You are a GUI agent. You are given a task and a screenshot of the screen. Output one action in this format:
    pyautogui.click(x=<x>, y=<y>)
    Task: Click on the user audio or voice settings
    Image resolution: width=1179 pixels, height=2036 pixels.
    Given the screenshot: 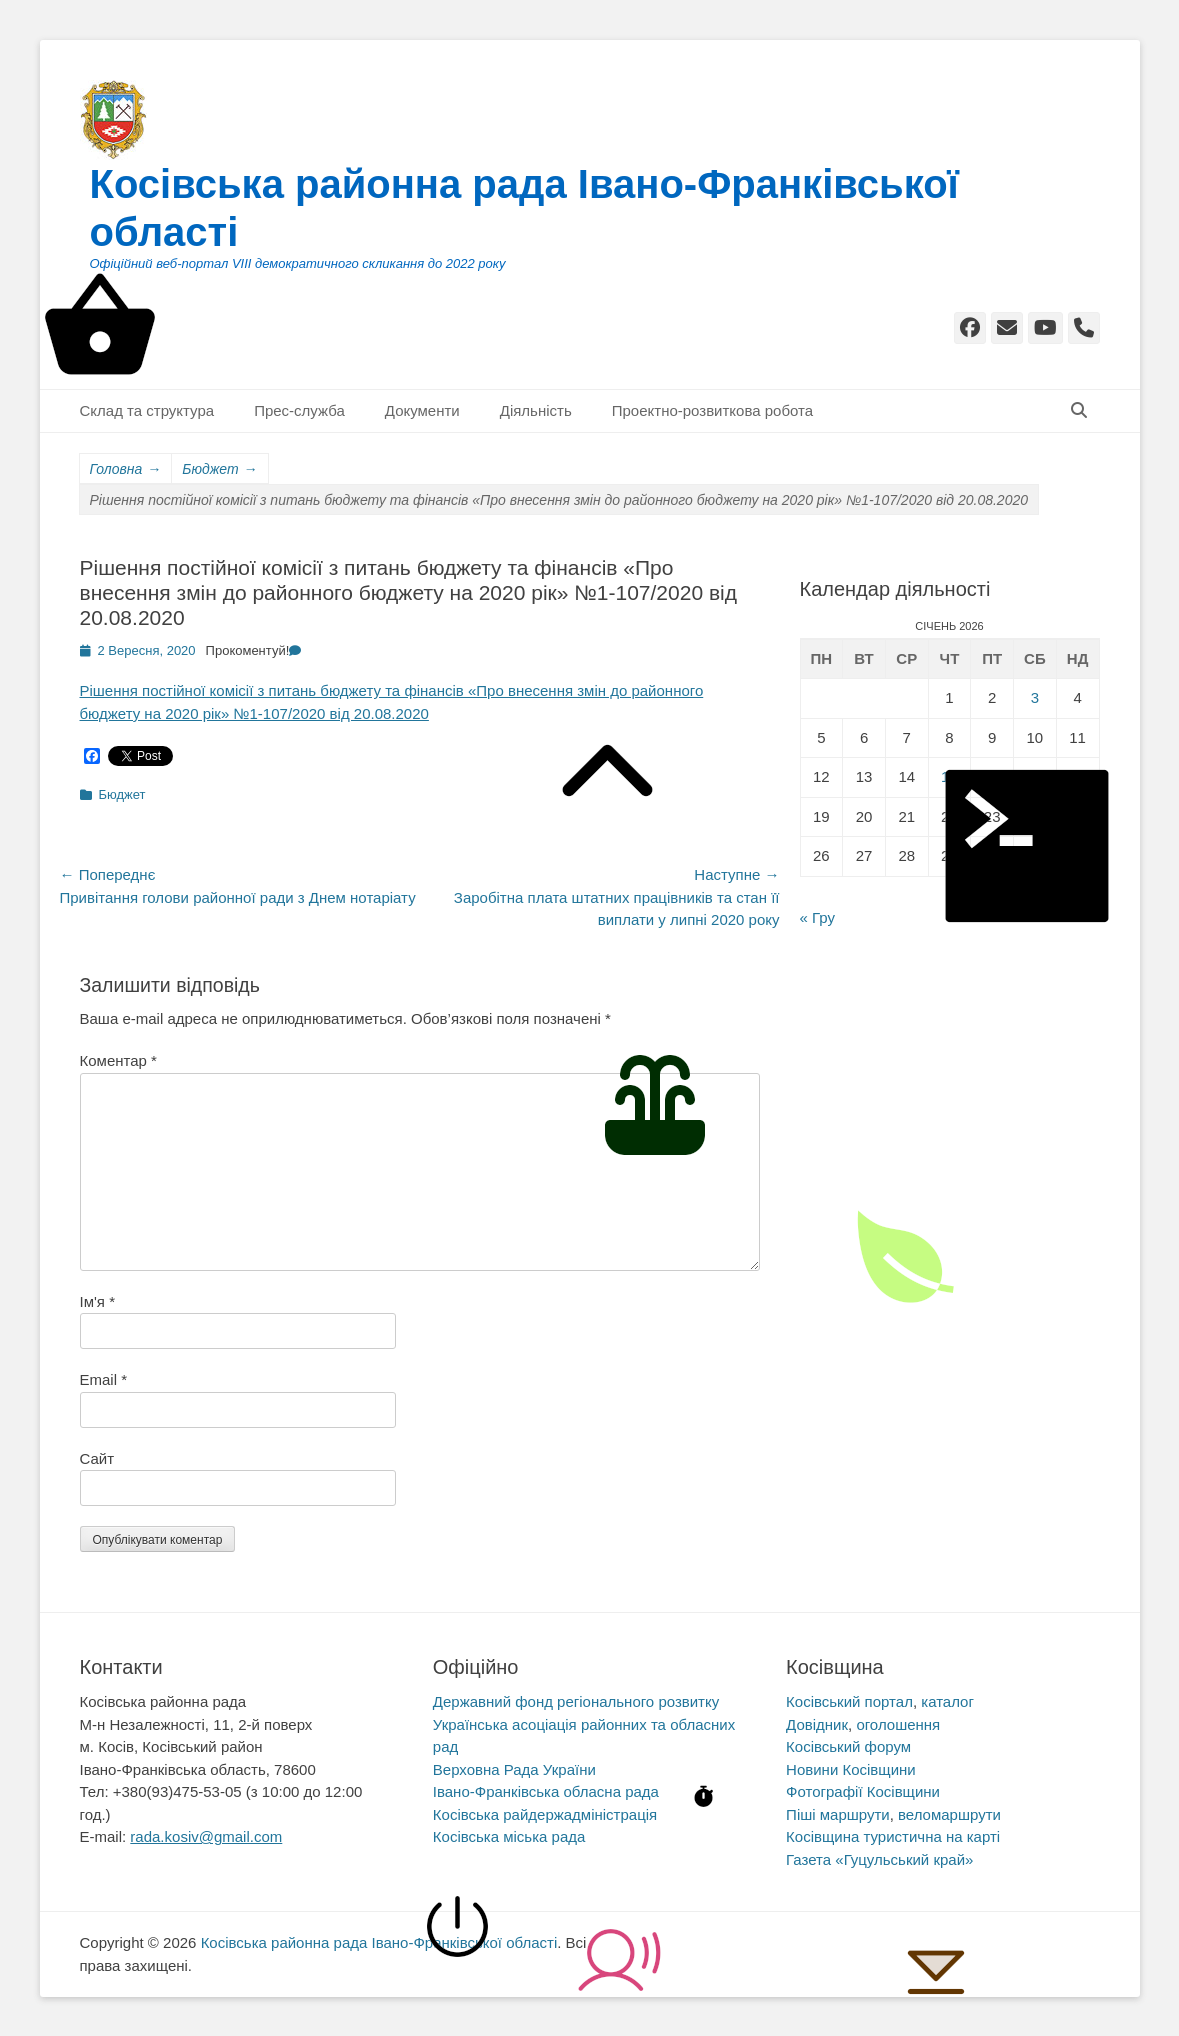 What is the action you would take?
    pyautogui.click(x=618, y=1960)
    